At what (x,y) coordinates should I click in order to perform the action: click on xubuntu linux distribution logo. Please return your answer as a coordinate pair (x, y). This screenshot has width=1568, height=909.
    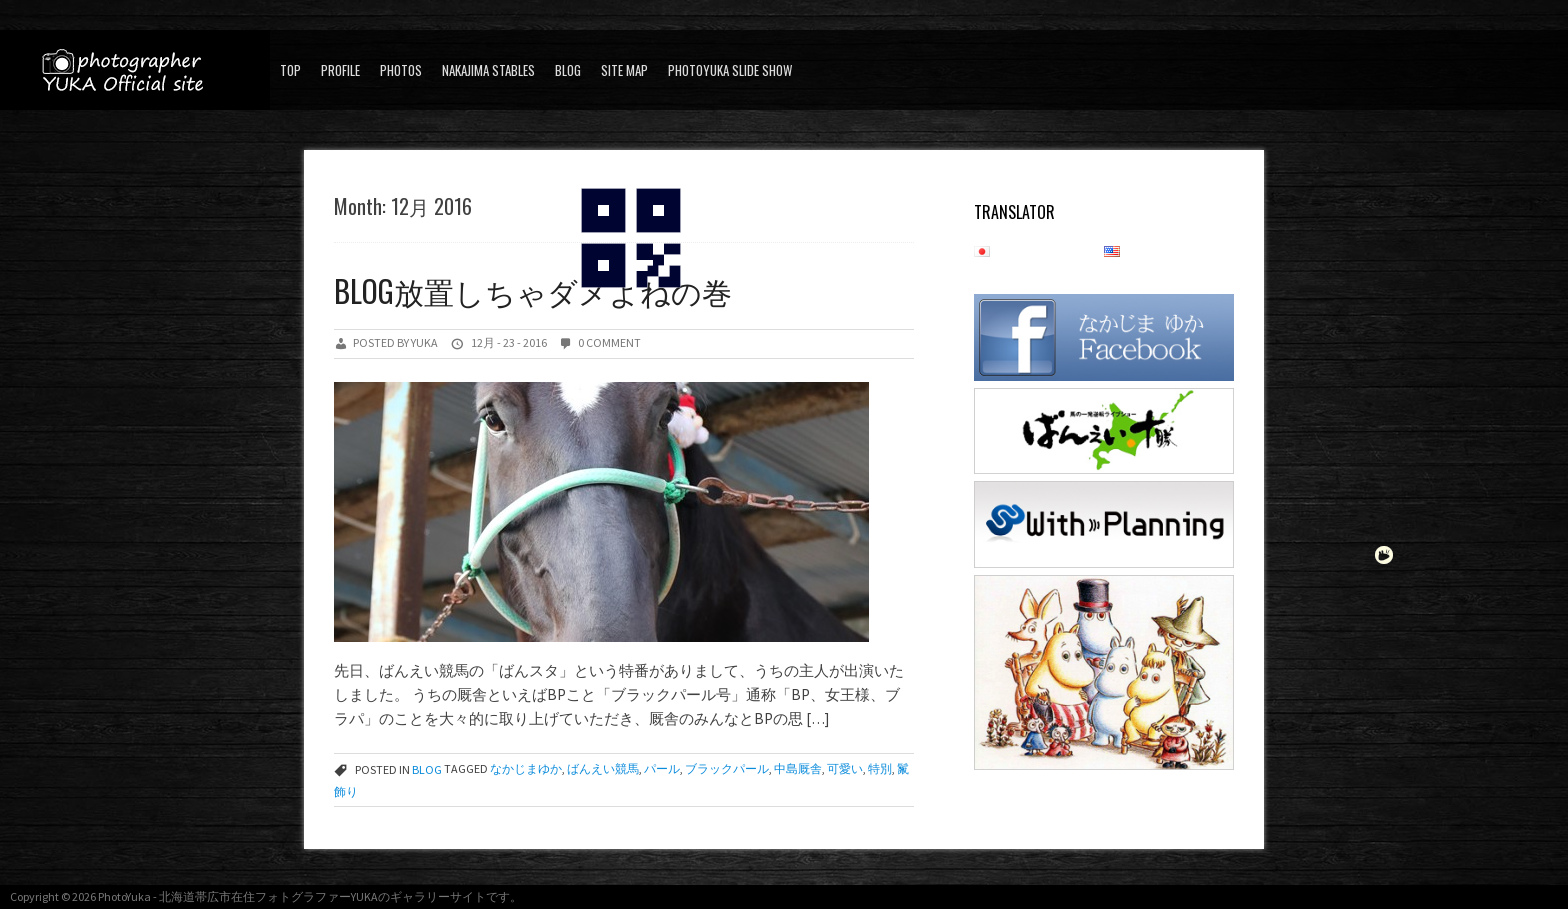
    Looking at the image, I should click on (1384, 555).